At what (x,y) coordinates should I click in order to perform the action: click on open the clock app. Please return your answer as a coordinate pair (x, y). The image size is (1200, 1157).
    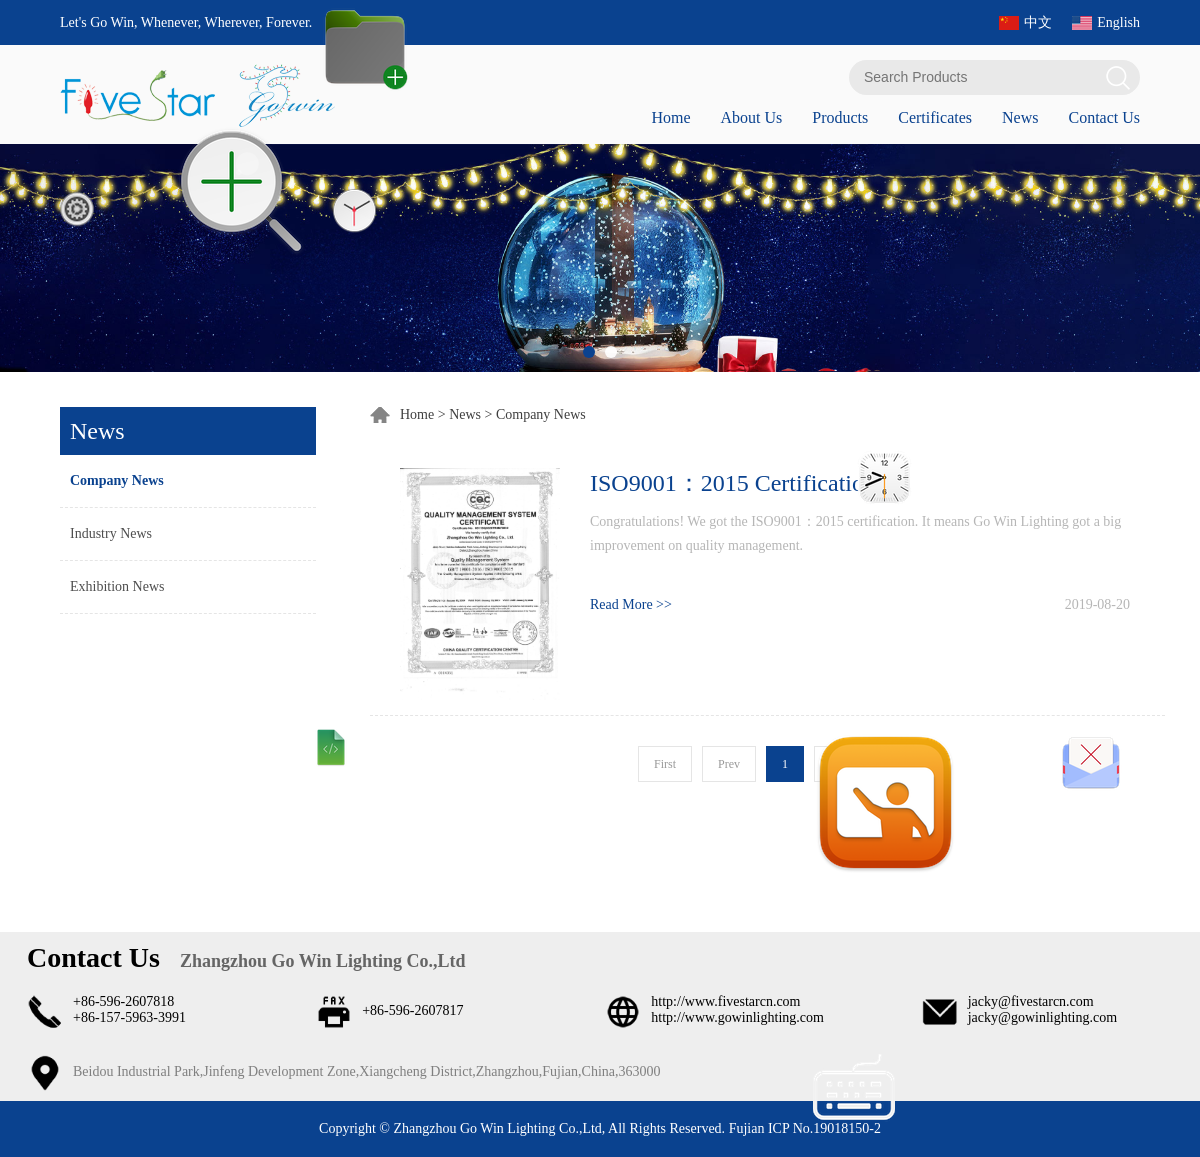
    Looking at the image, I should click on (884, 477).